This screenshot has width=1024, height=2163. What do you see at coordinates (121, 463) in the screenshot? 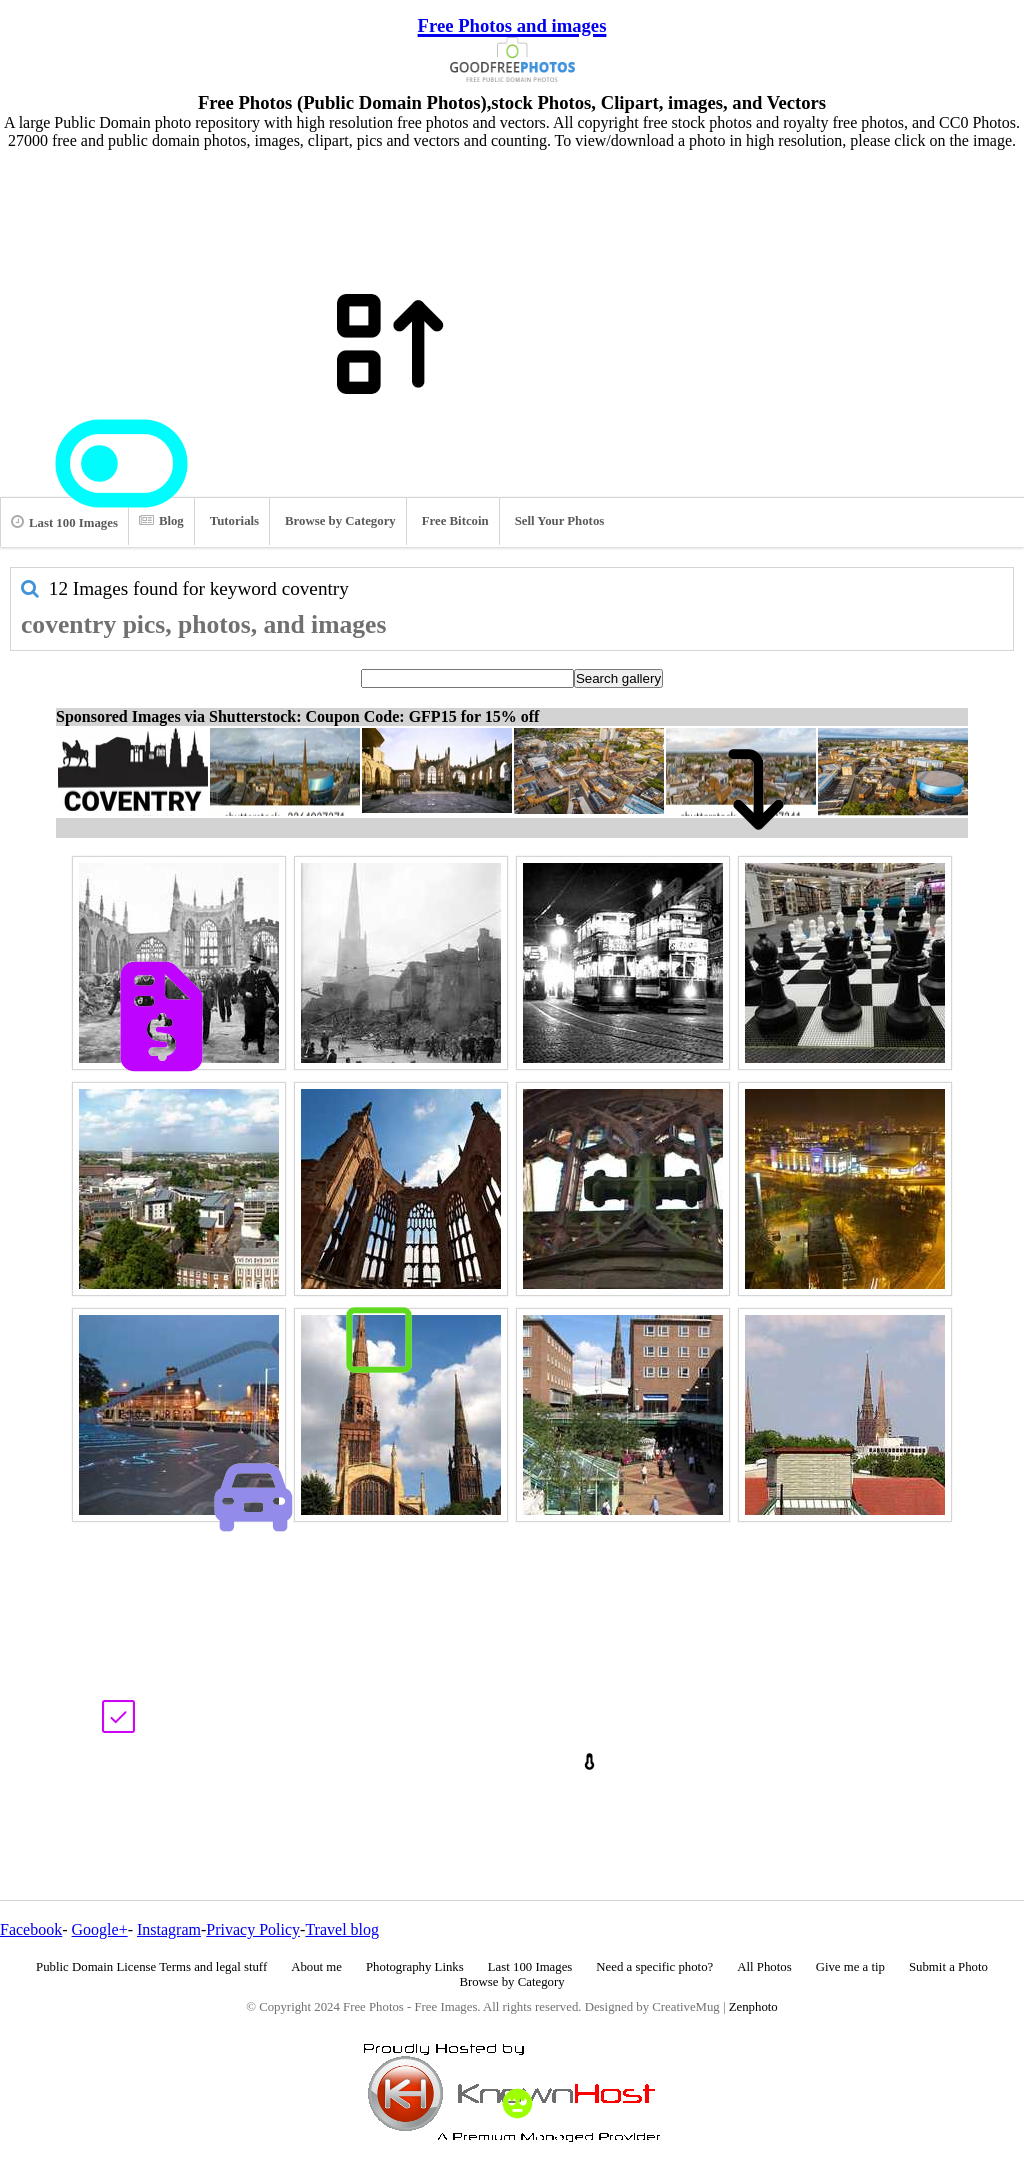
I see `toggle a setting off` at bounding box center [121, 463].